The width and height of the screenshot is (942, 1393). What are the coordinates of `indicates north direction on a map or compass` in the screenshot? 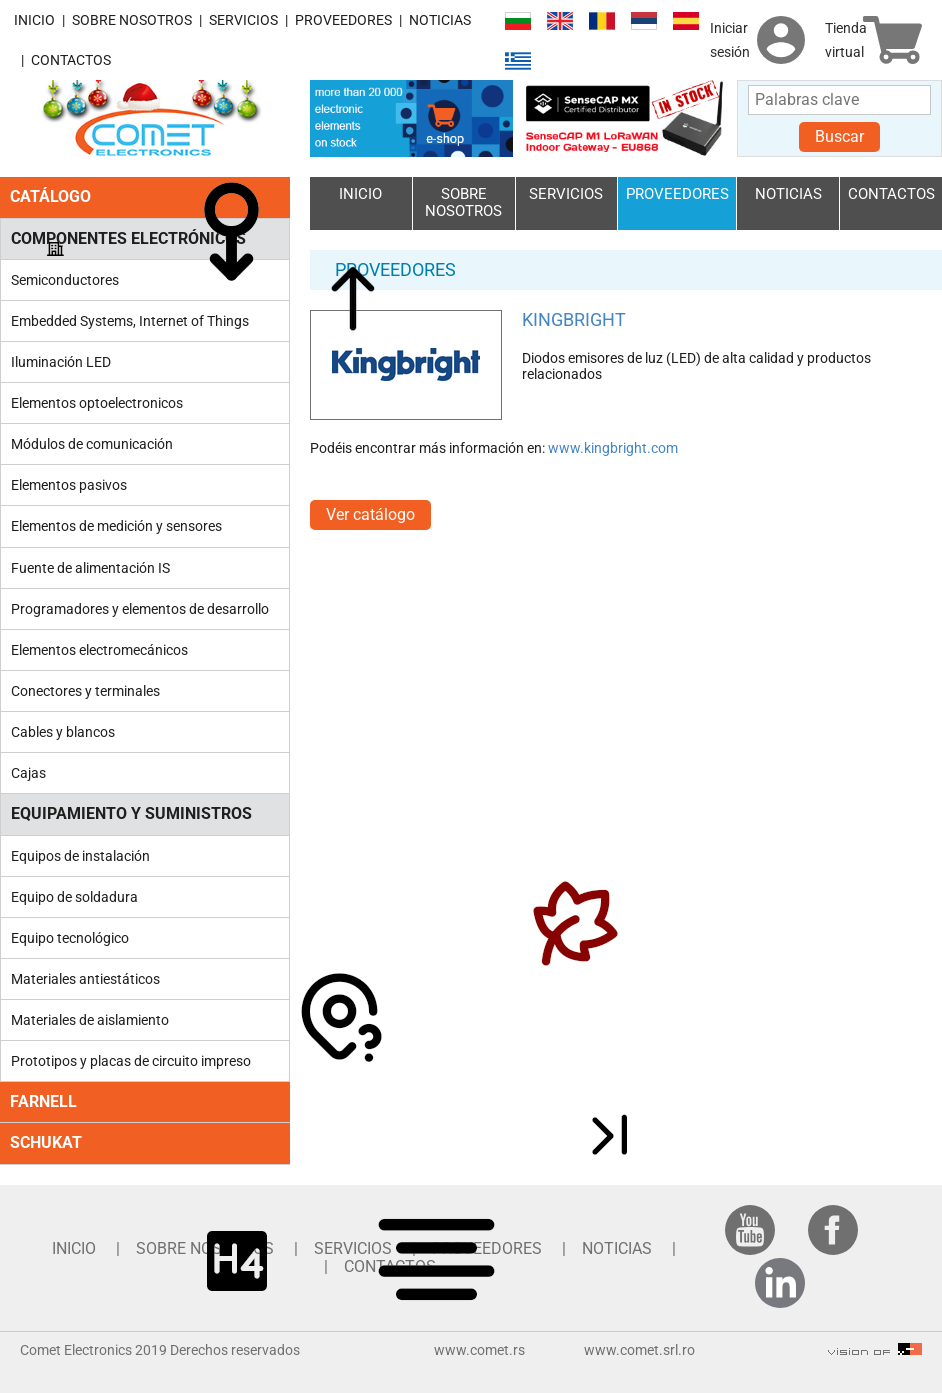 It's located at (353, 298).